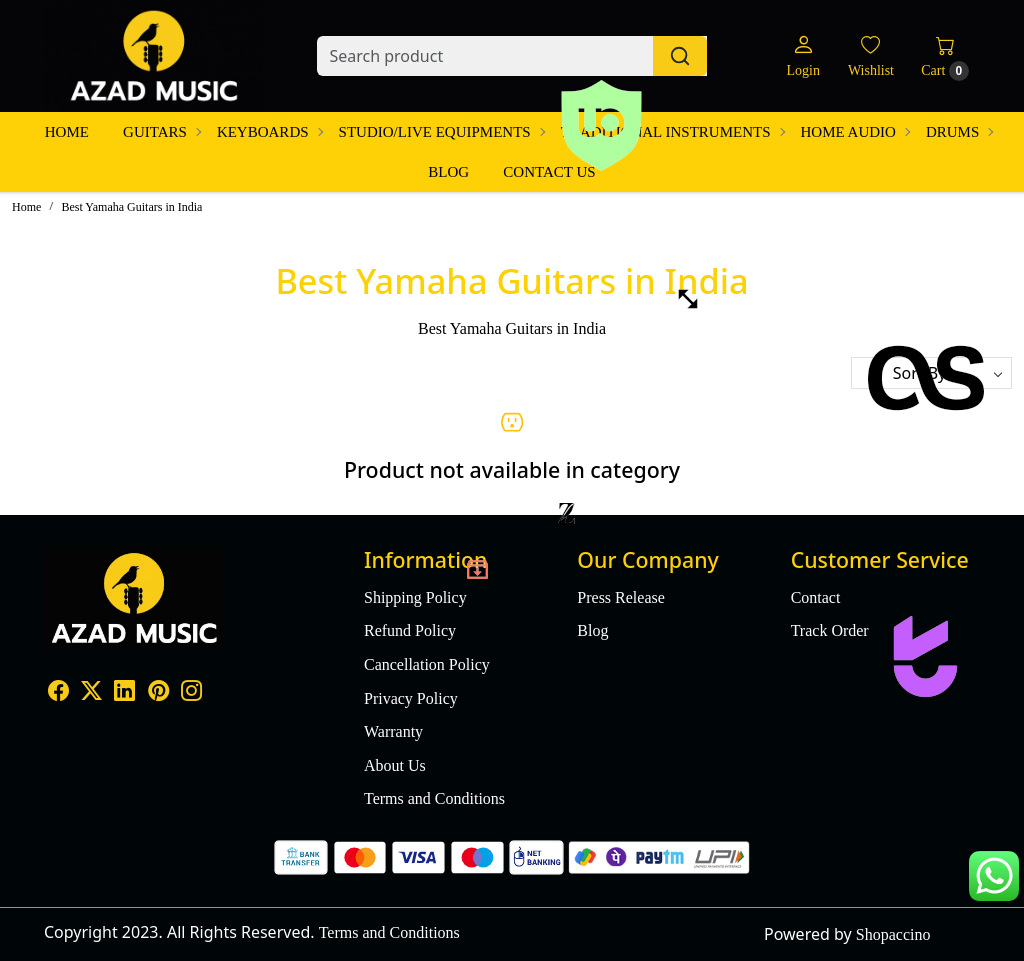  I want to click on expand content diagonally, so click(688, 299).